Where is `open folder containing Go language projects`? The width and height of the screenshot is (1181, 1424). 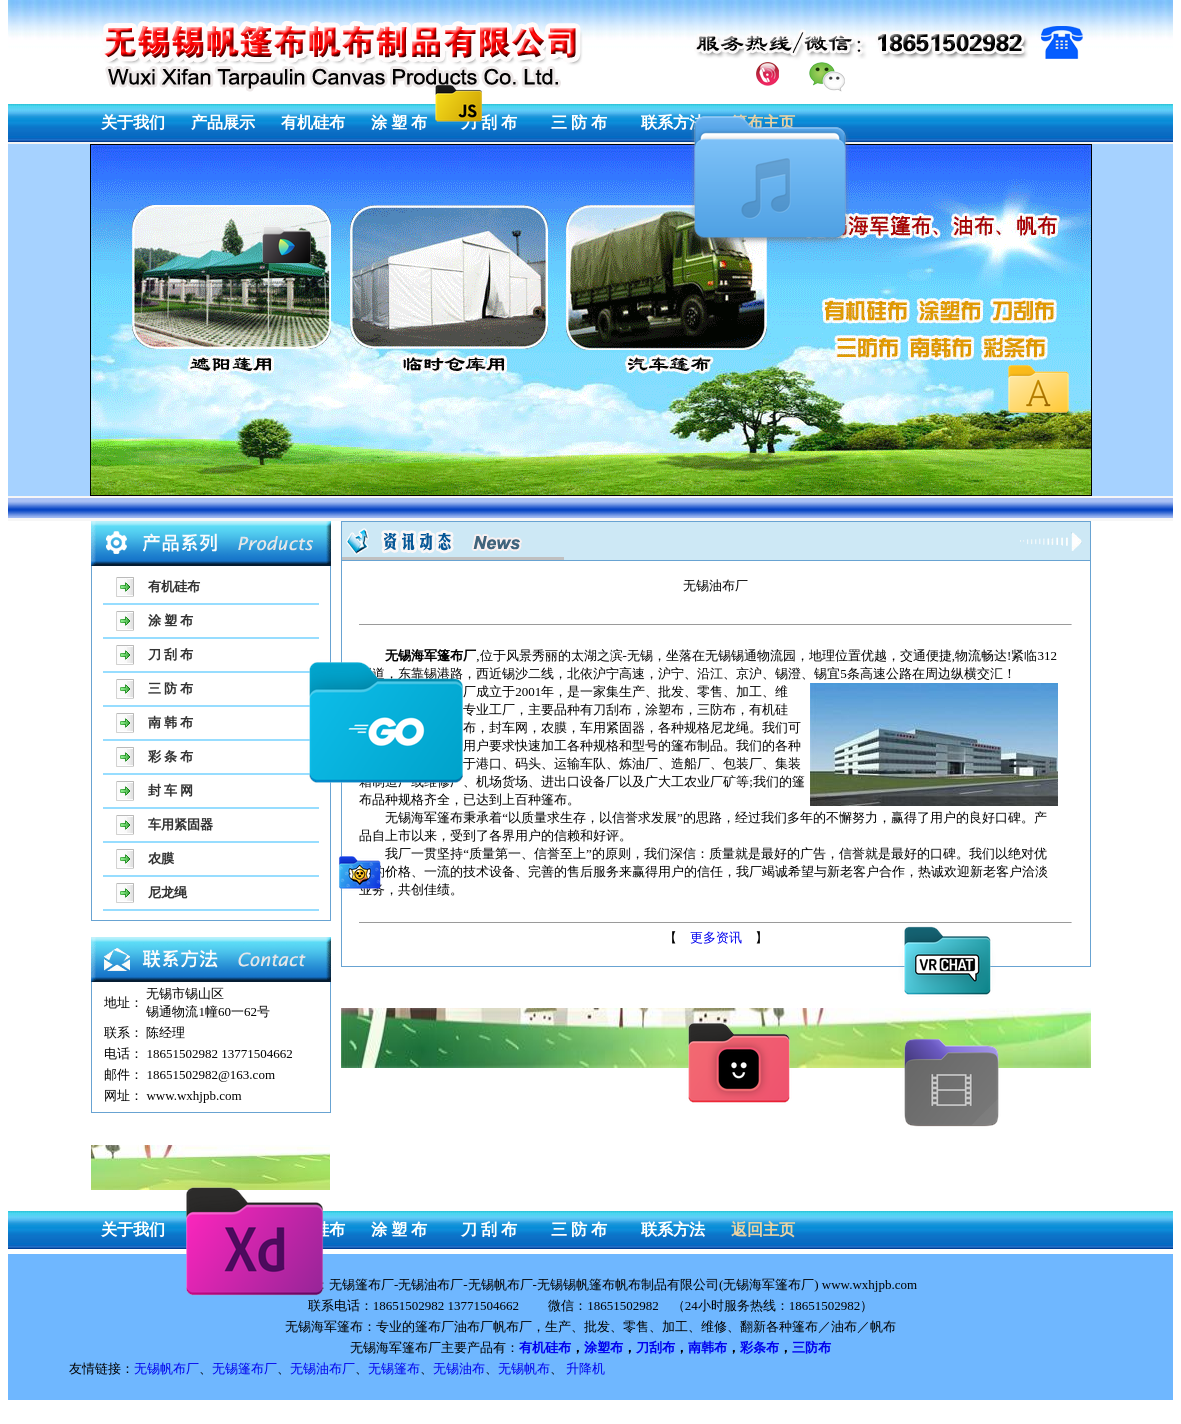
open folder containing Go language projects is located at coordinates (385, 726).